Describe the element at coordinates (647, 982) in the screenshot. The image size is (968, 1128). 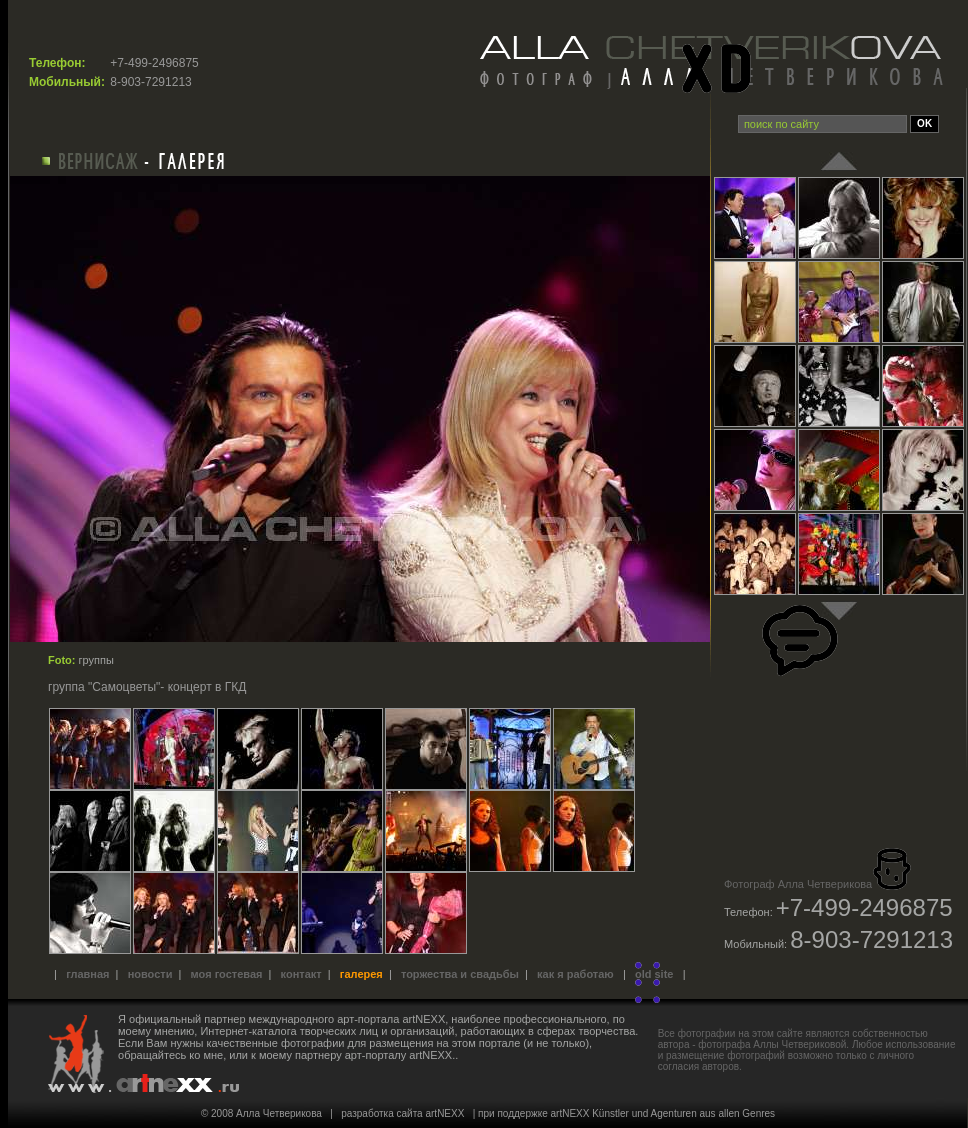
I see `drag to reorder items` at that location.